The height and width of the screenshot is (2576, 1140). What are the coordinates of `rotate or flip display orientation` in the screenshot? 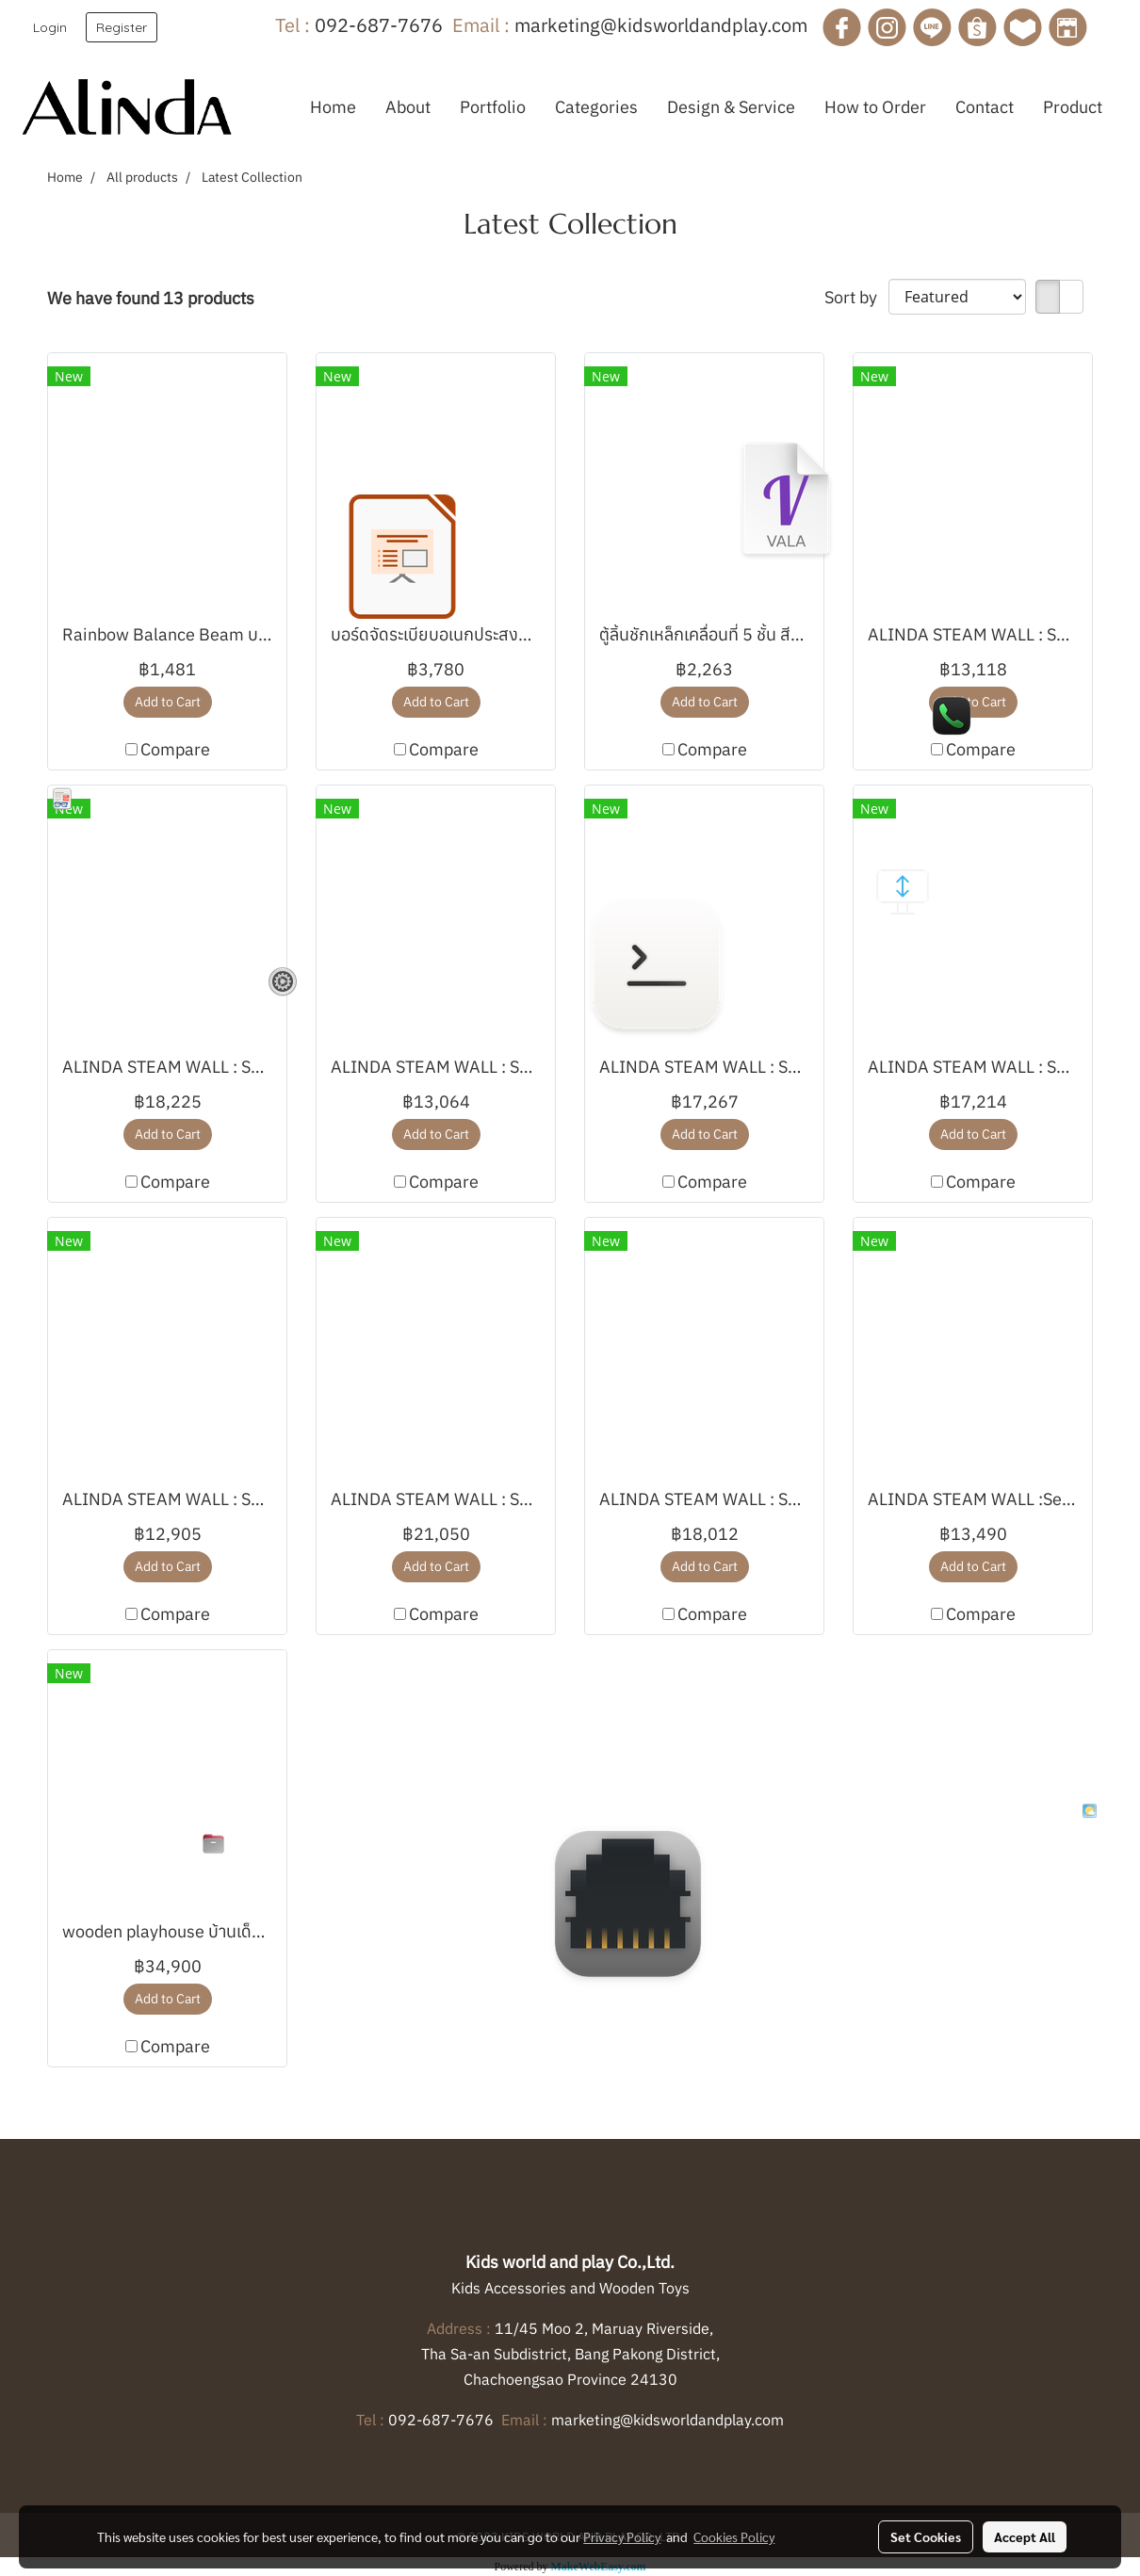 It's located at (903, 892).